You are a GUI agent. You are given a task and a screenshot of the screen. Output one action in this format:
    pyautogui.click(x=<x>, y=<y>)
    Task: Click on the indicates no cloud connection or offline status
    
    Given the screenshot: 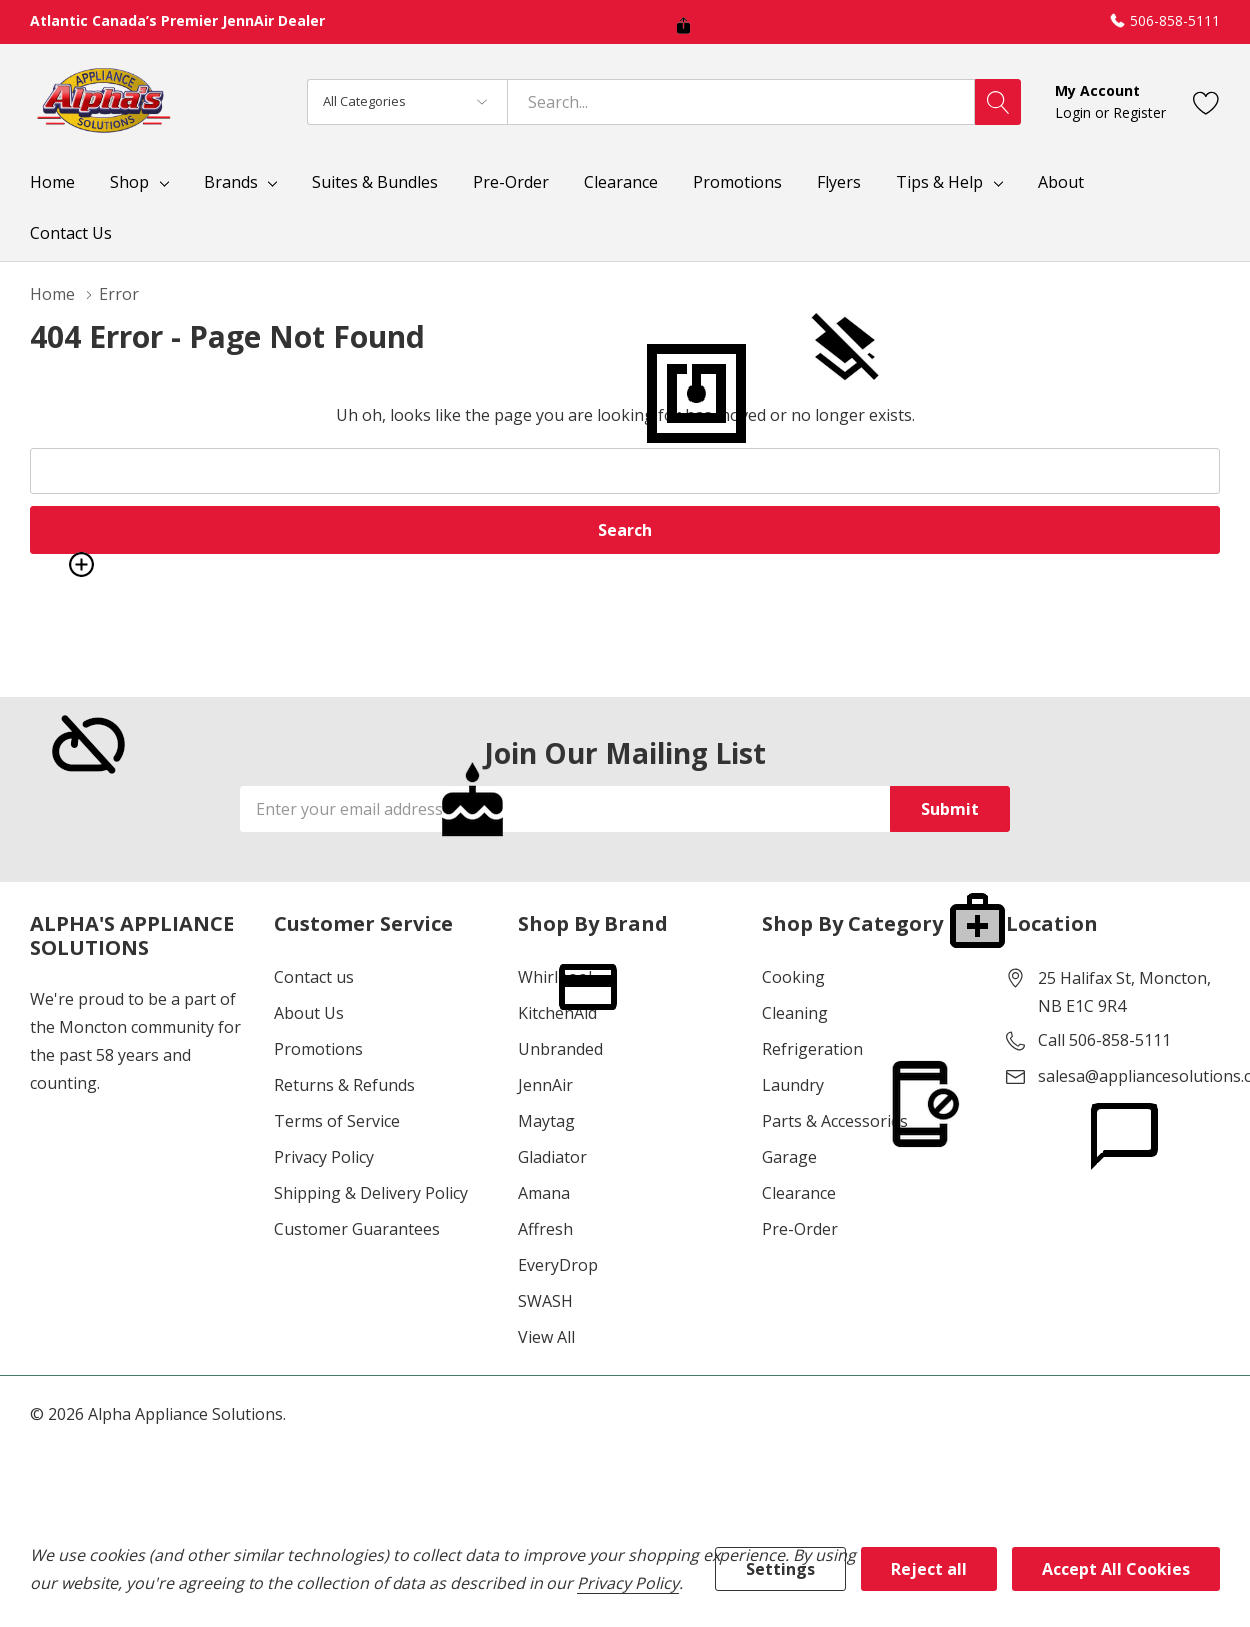 What is the action you would take?
    pyautogui.click(x=88, y=744)
    